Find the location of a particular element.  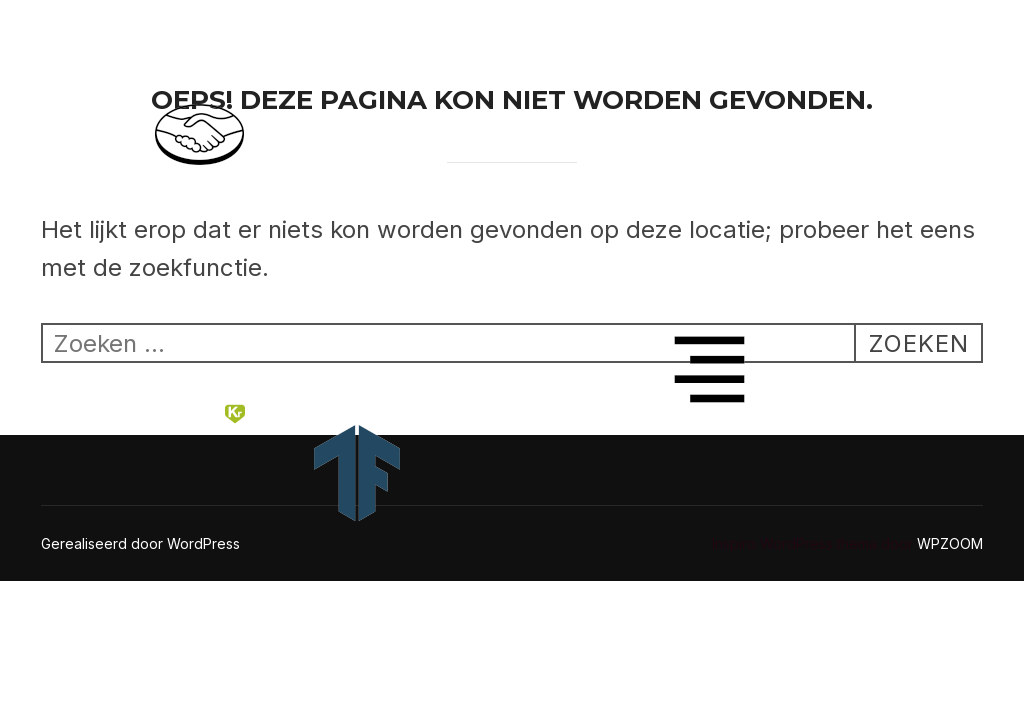

align text to the right is located at coordinates (709, 367).